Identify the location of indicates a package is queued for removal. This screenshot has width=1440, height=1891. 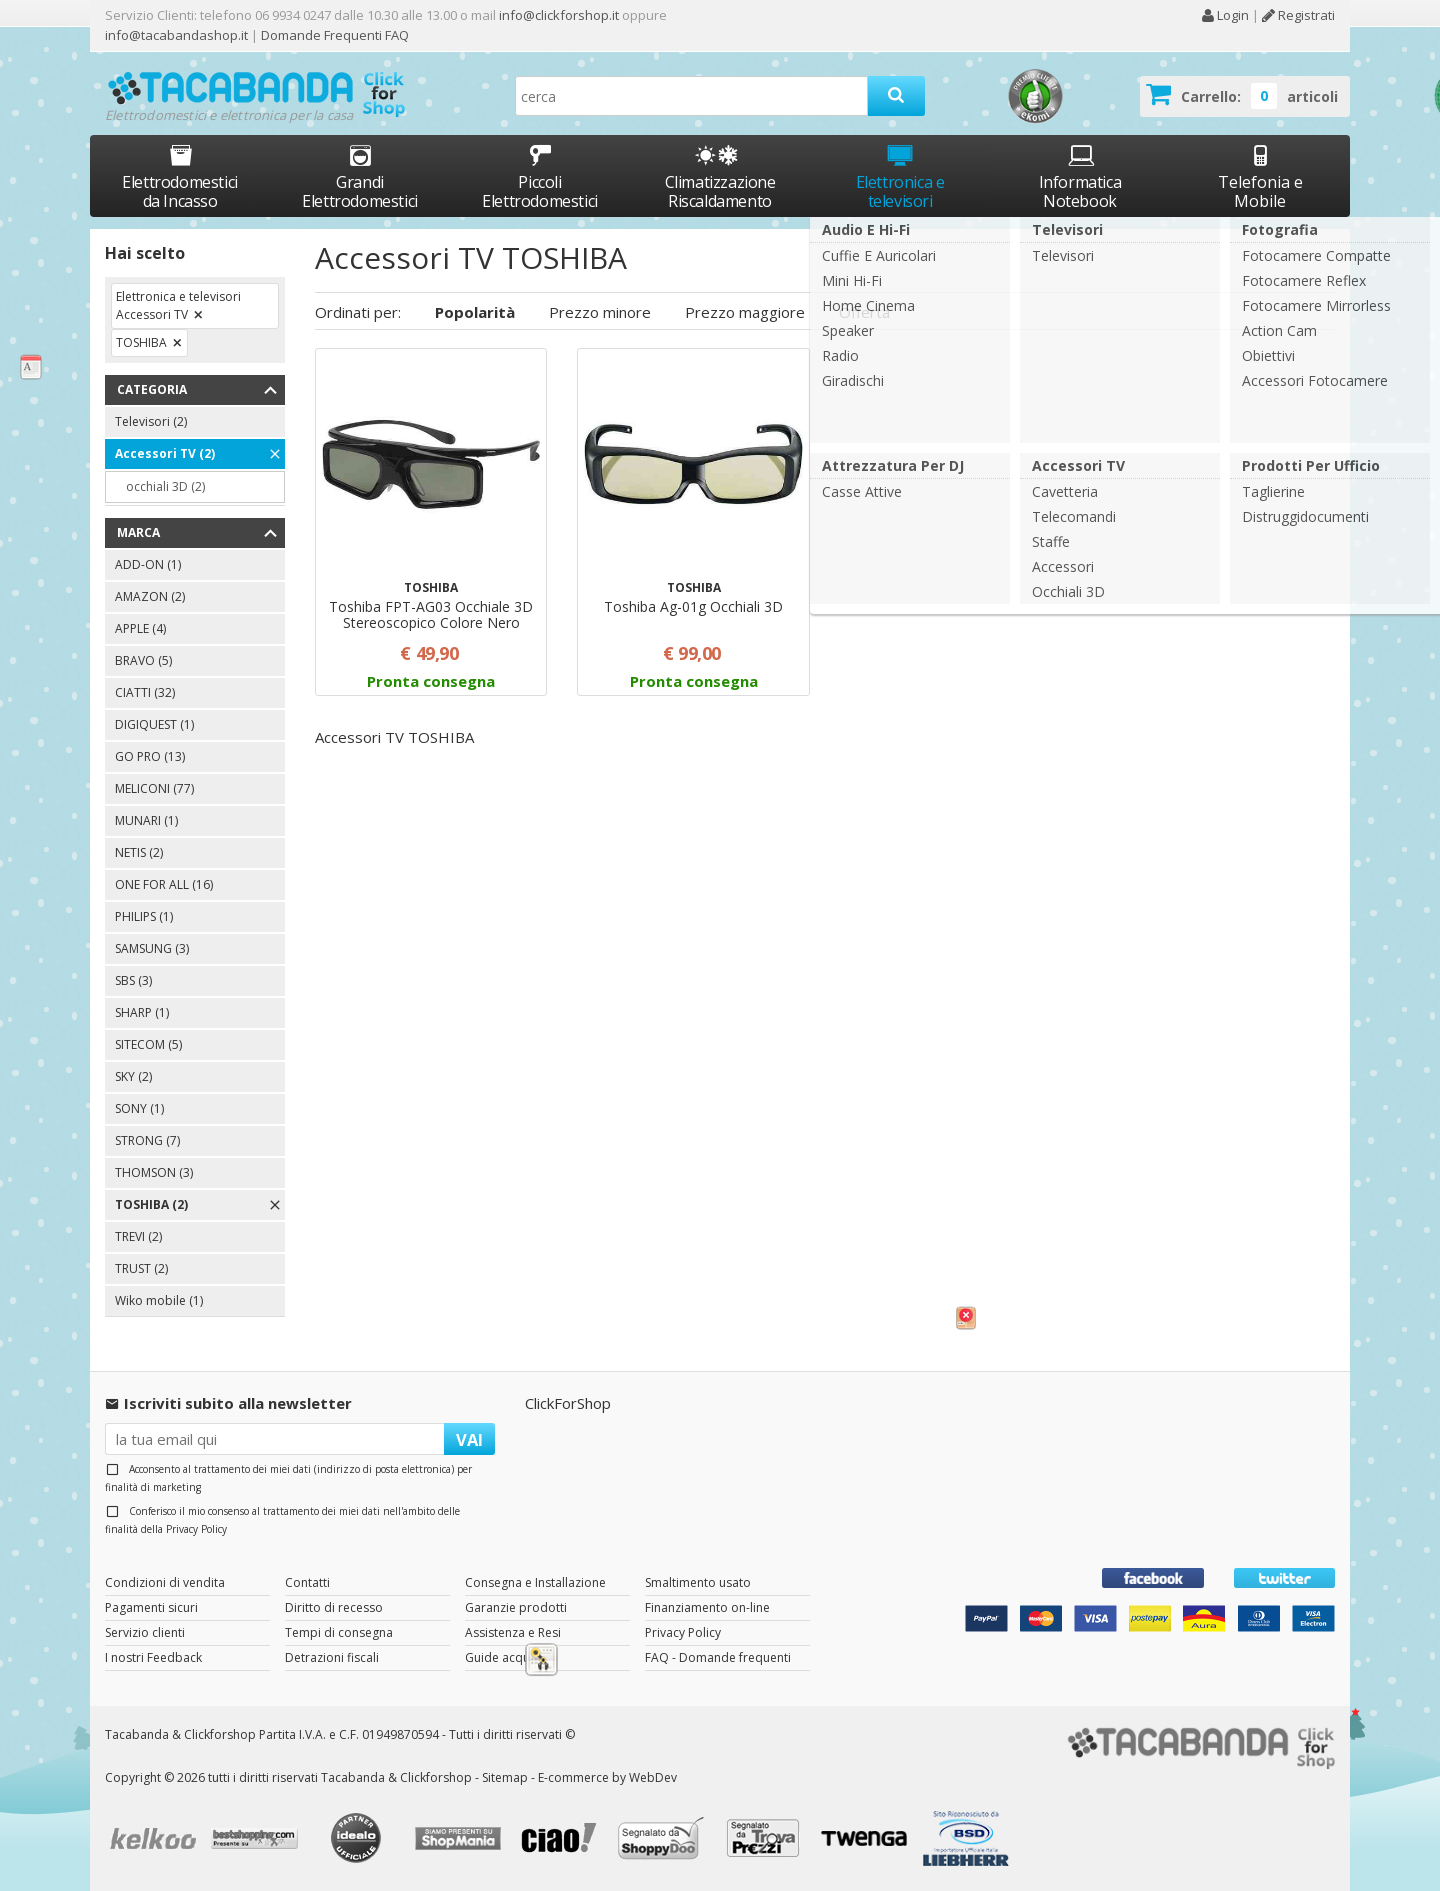
(966, 1318).